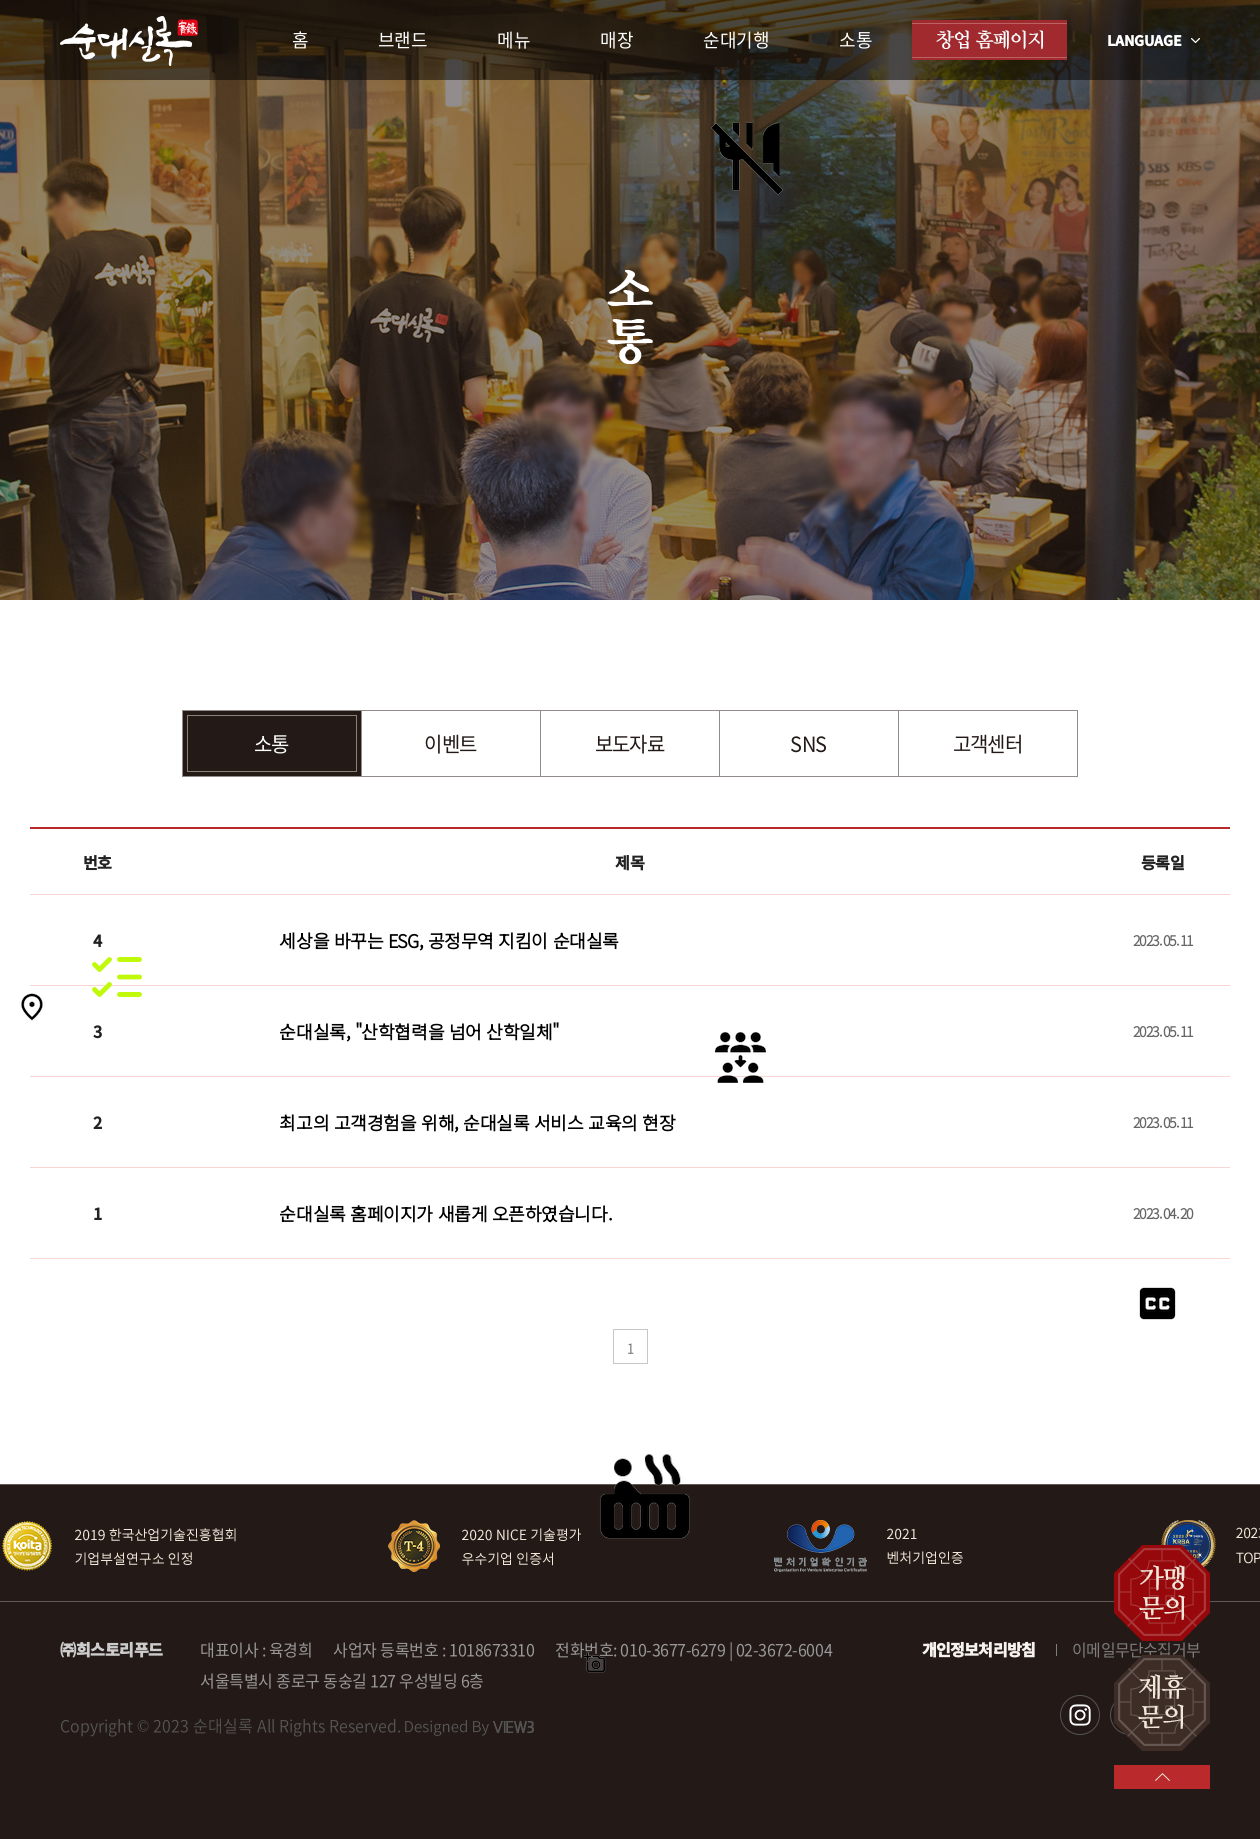 Image resolution: width=1260 pixels, height=1839 pixels. I want to click on reduce maximum occupancy or group size, so click(740, 1057).